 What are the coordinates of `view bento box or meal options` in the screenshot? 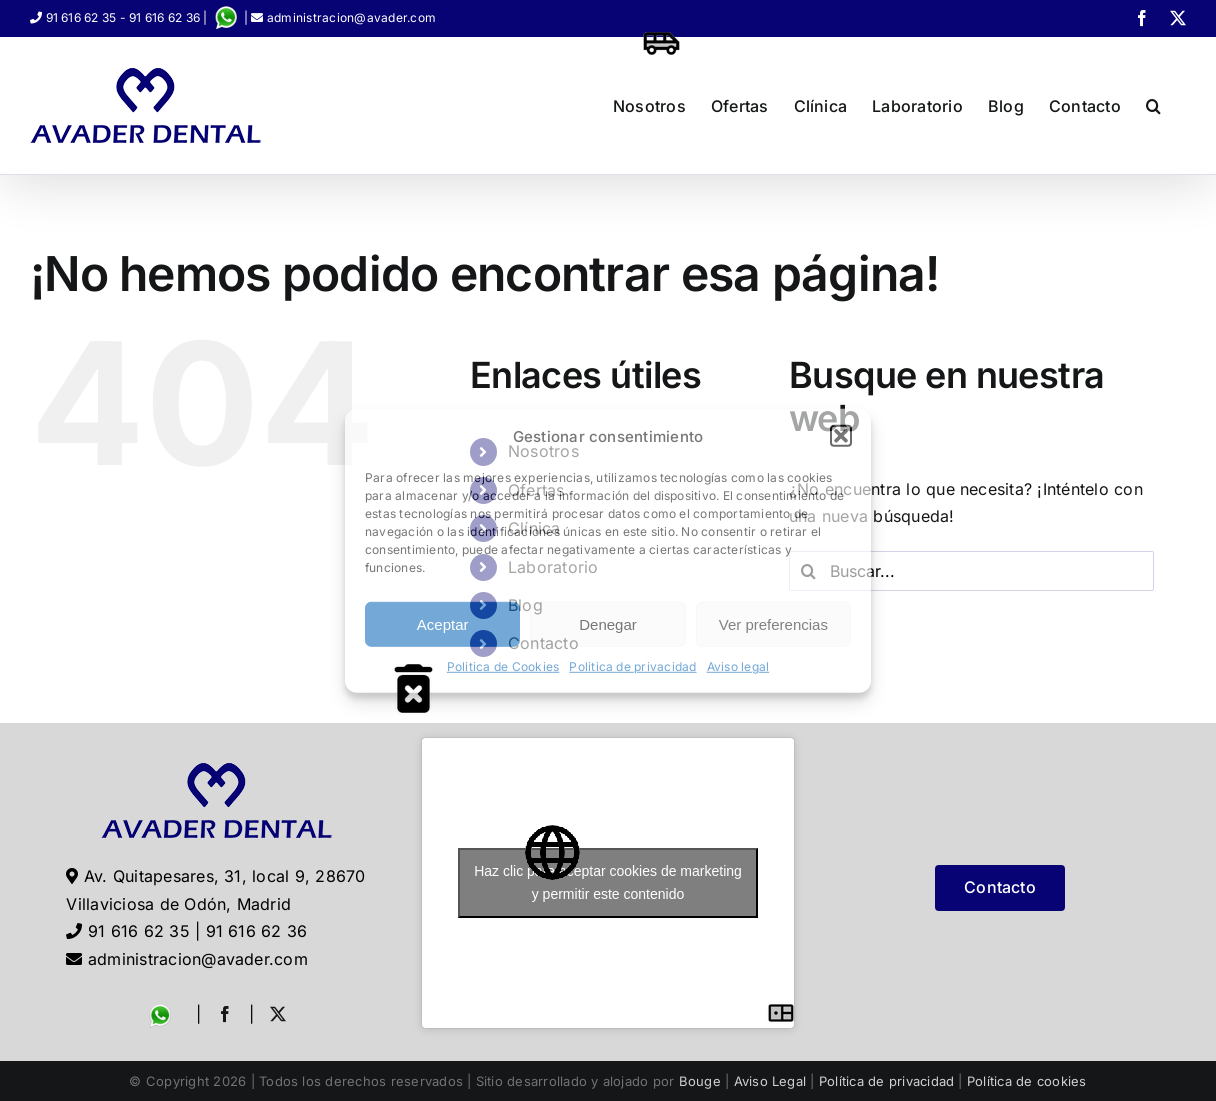 It's located at (781, 1013).